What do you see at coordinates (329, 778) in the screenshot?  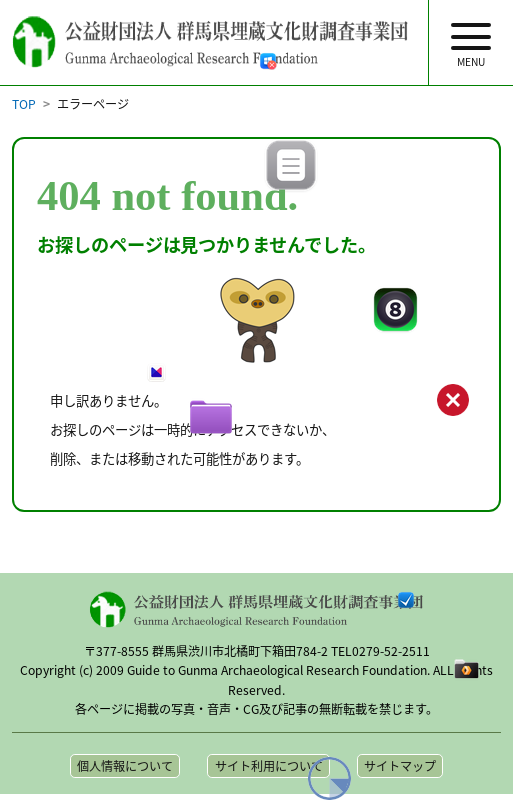 I see `view disk storage usage` at bounding box center [329, 778].